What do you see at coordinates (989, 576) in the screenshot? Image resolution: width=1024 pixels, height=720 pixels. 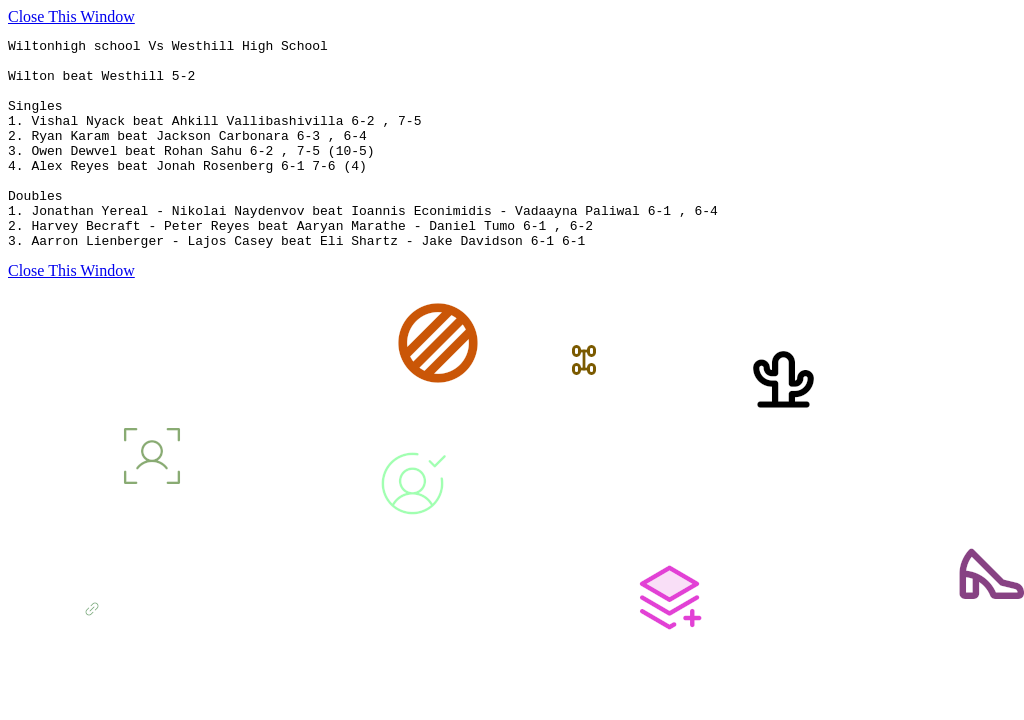 I see `browse women's shoes or footwear` at bounding box center [989, 576].